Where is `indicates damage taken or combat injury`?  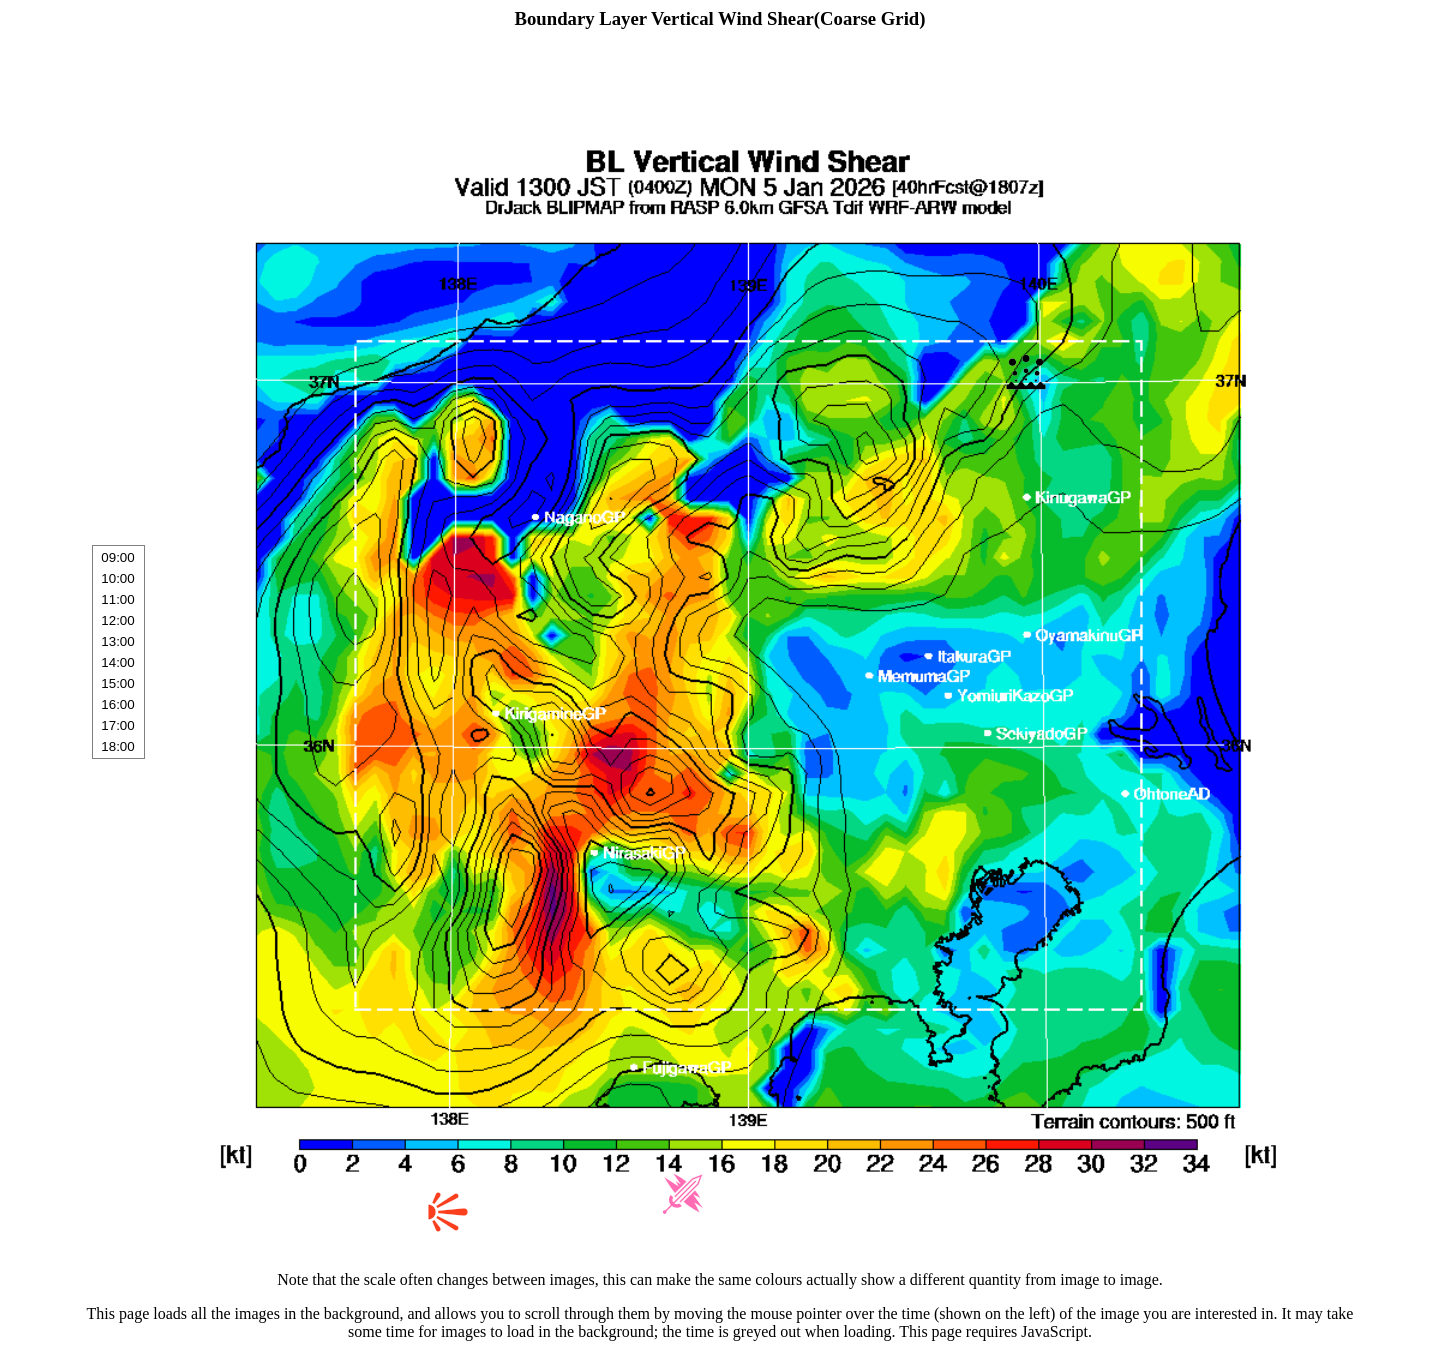 indicates damage taken or combat injury is located at coordinates (682, 1194).